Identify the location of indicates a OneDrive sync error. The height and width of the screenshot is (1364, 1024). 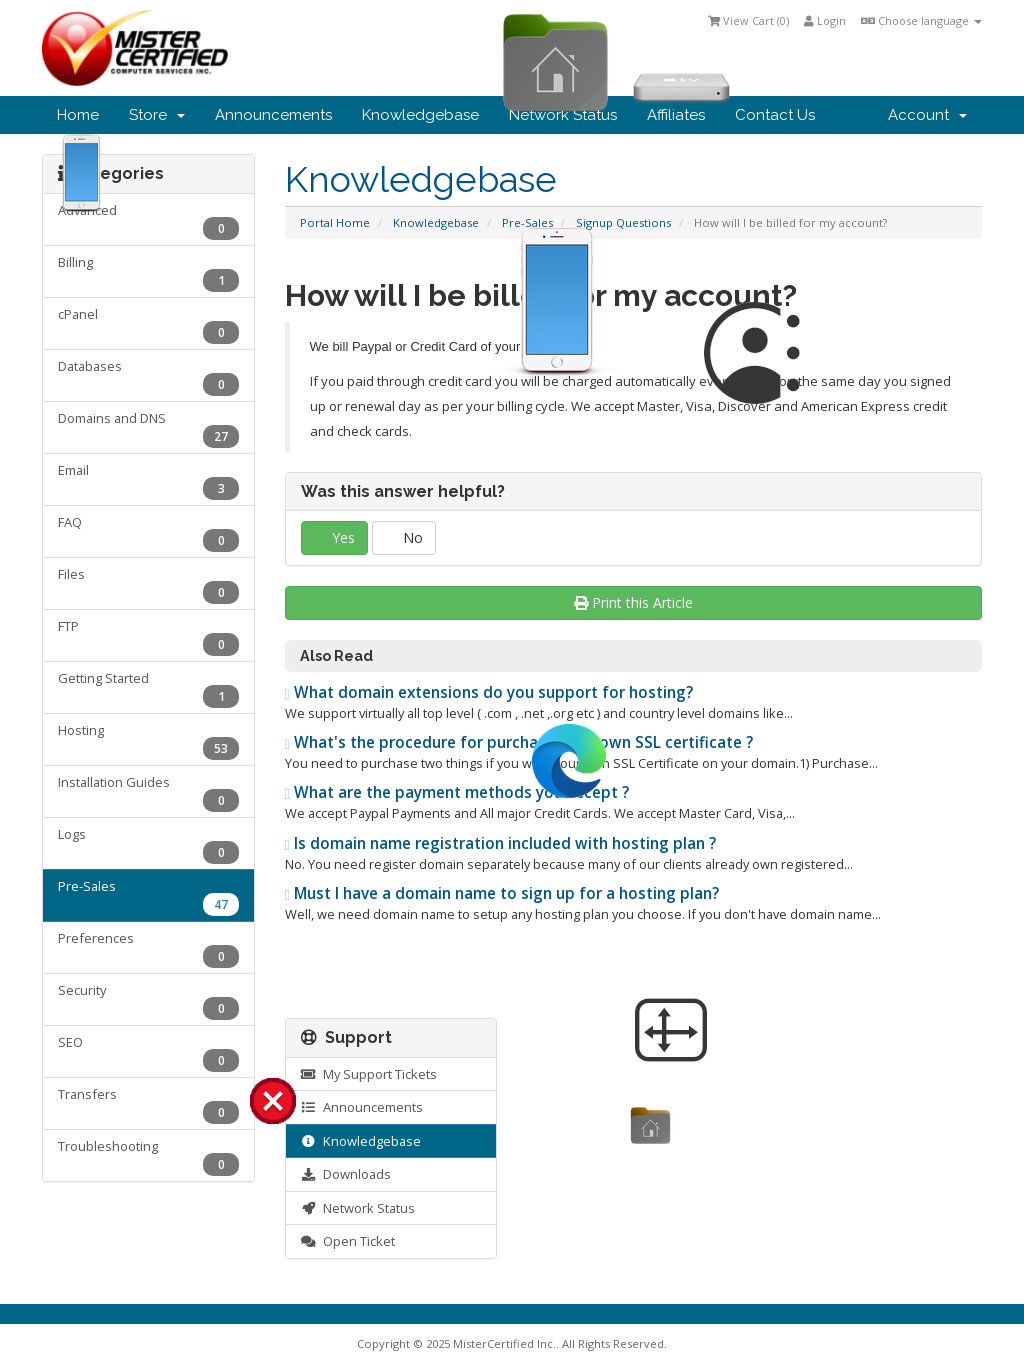
(273, 1101).